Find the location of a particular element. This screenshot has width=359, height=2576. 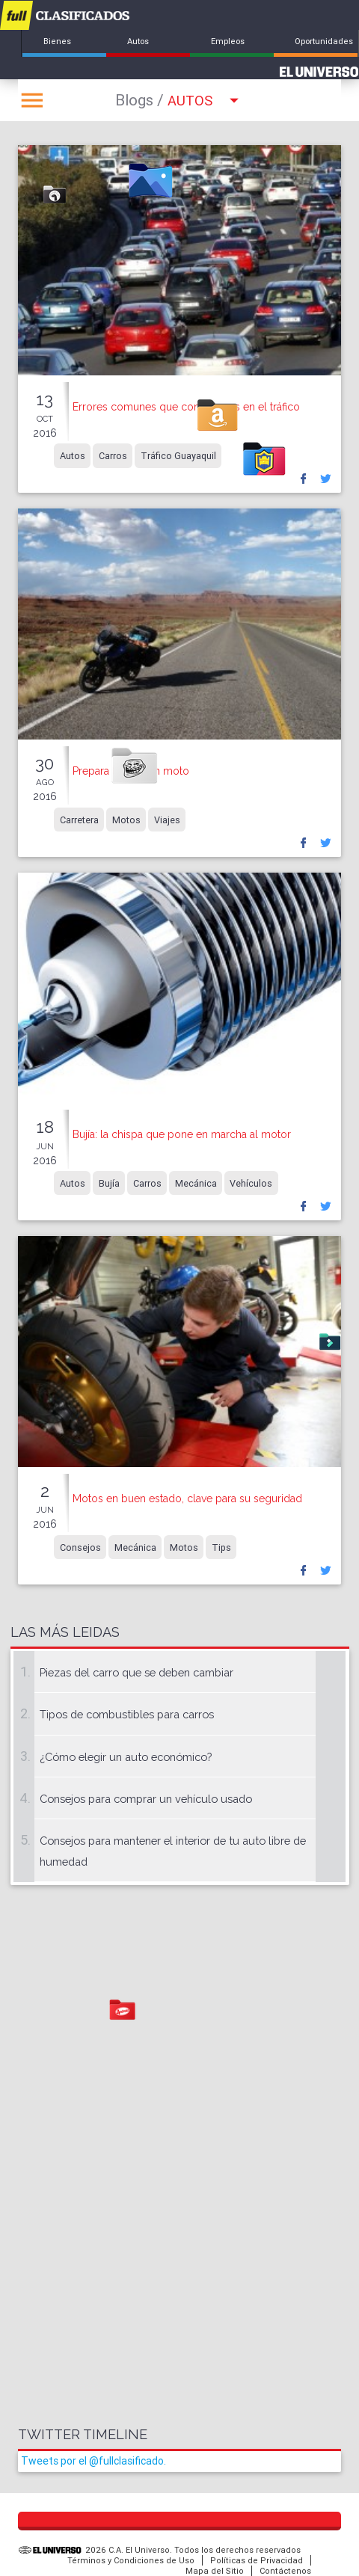

folder containing deno runtime projects is located at coordinates (55, 195).